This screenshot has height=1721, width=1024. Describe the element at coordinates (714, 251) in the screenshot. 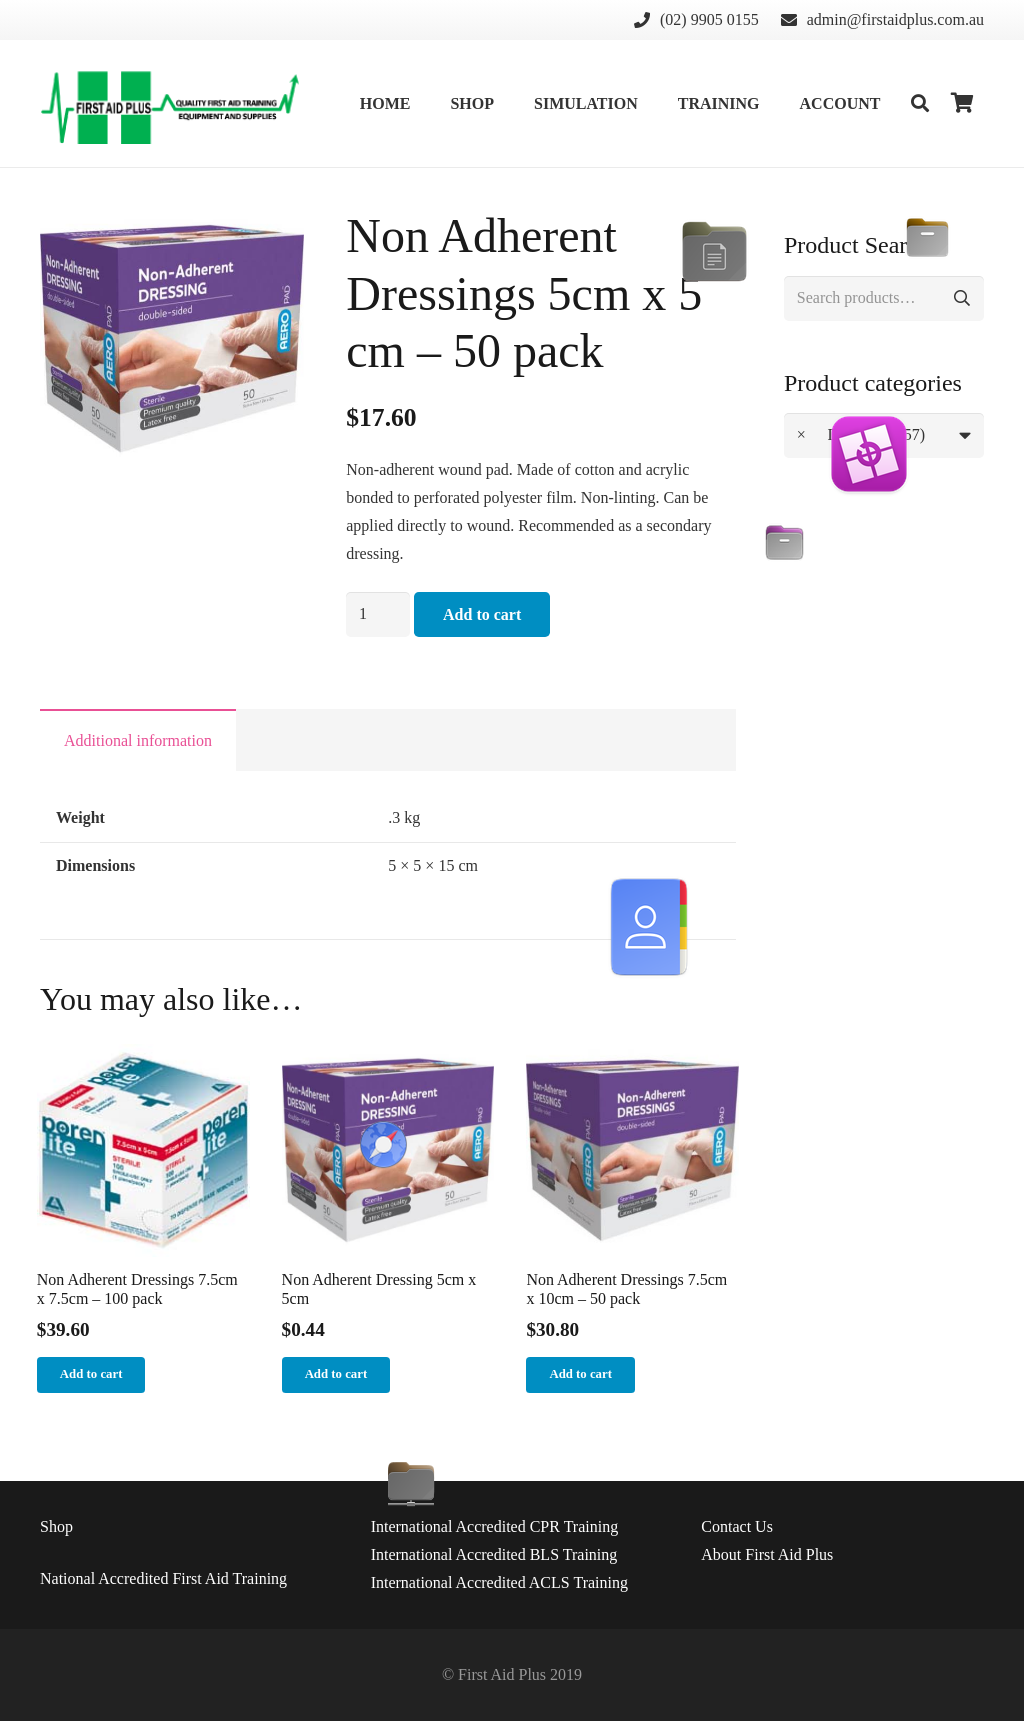

I see `open your documents folder` at that location.